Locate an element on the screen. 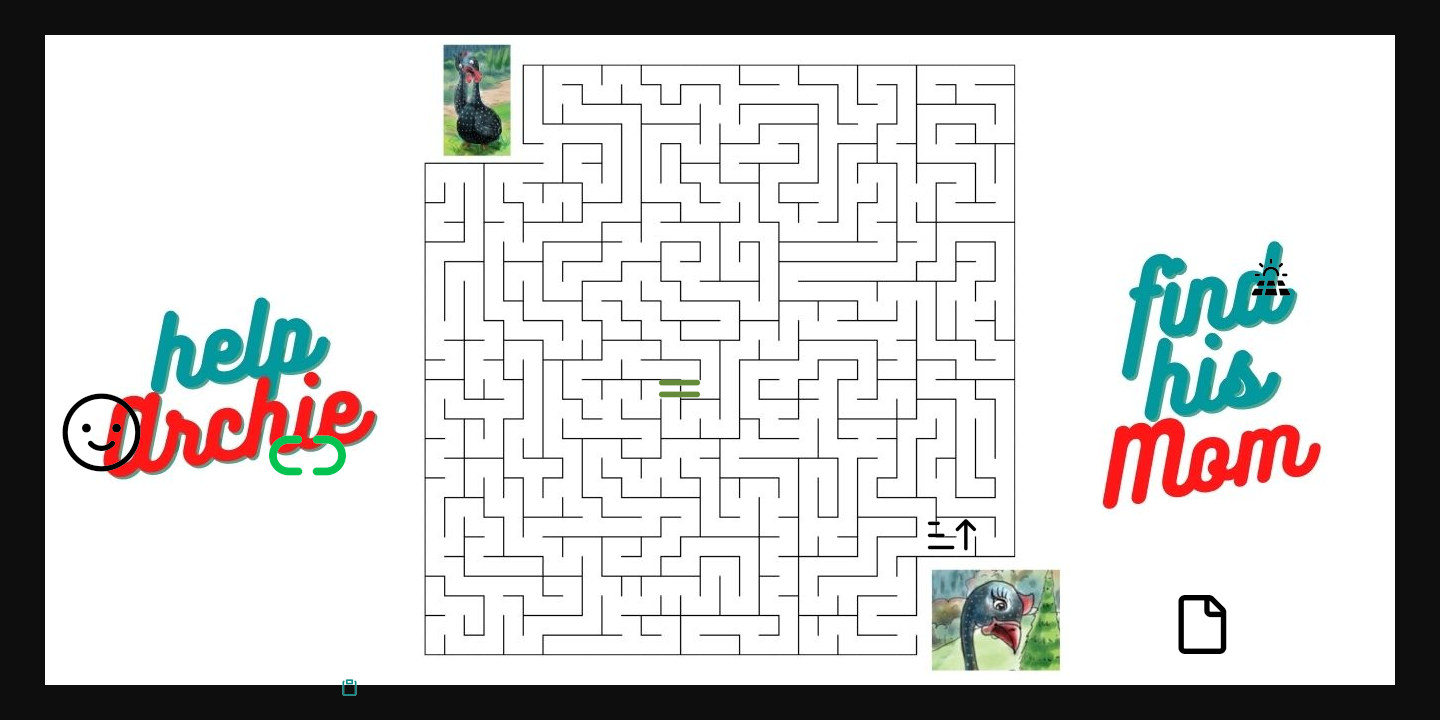 This screenshot has width=1440, height=720. add an emoji or reaction is located at coordinates (101, 432).